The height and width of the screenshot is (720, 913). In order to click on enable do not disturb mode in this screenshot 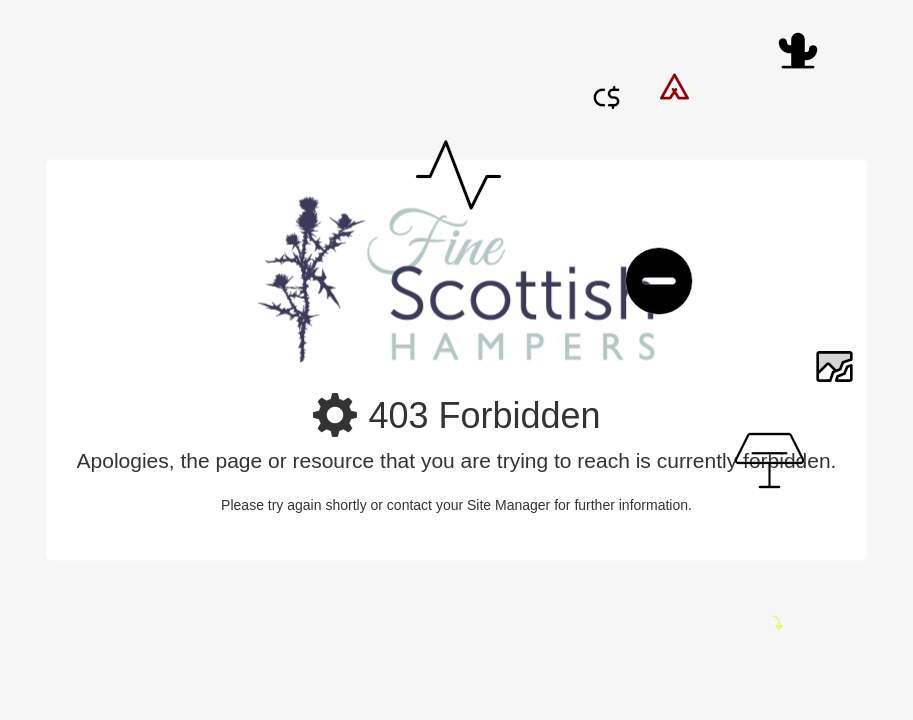, I will do `click(659, 281)`.